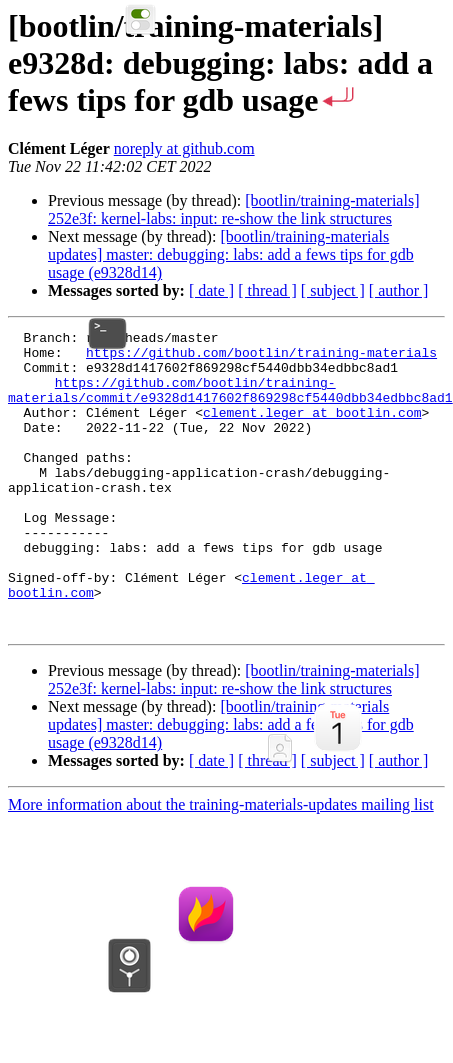 The height and width of the screenshot is (1063, 453). Describe the element at coordinates (338, 728) in the screenshot. I see `open the calendar app` at that location.